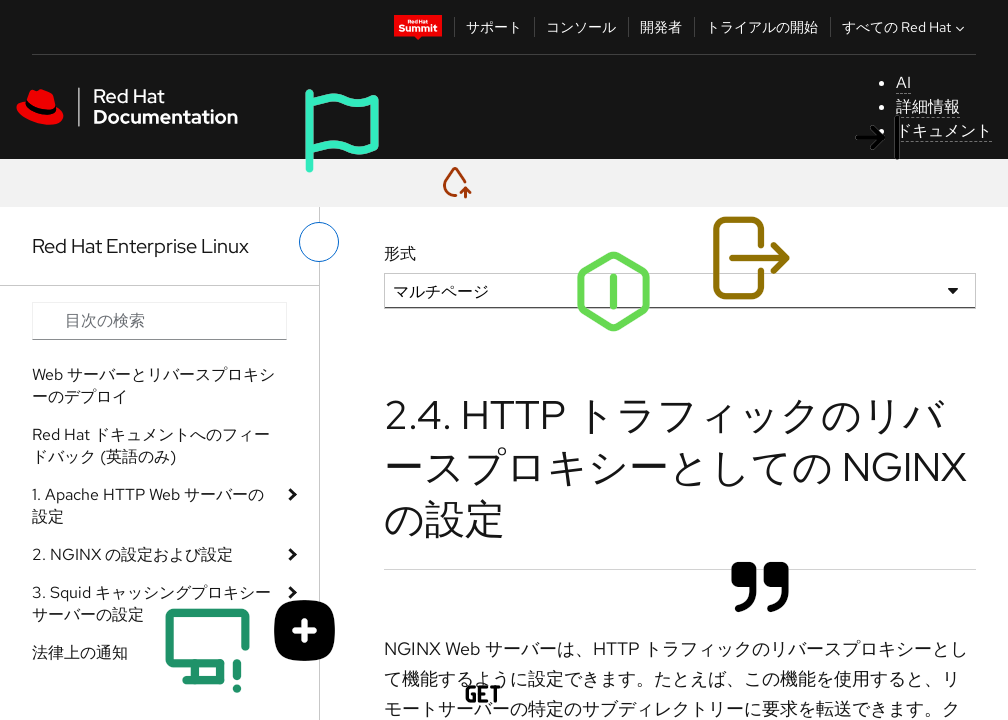 The width and height of the screenshot is (1008, 720). I want to click on collapse sidebar or panel to the right, so click(877, 137).